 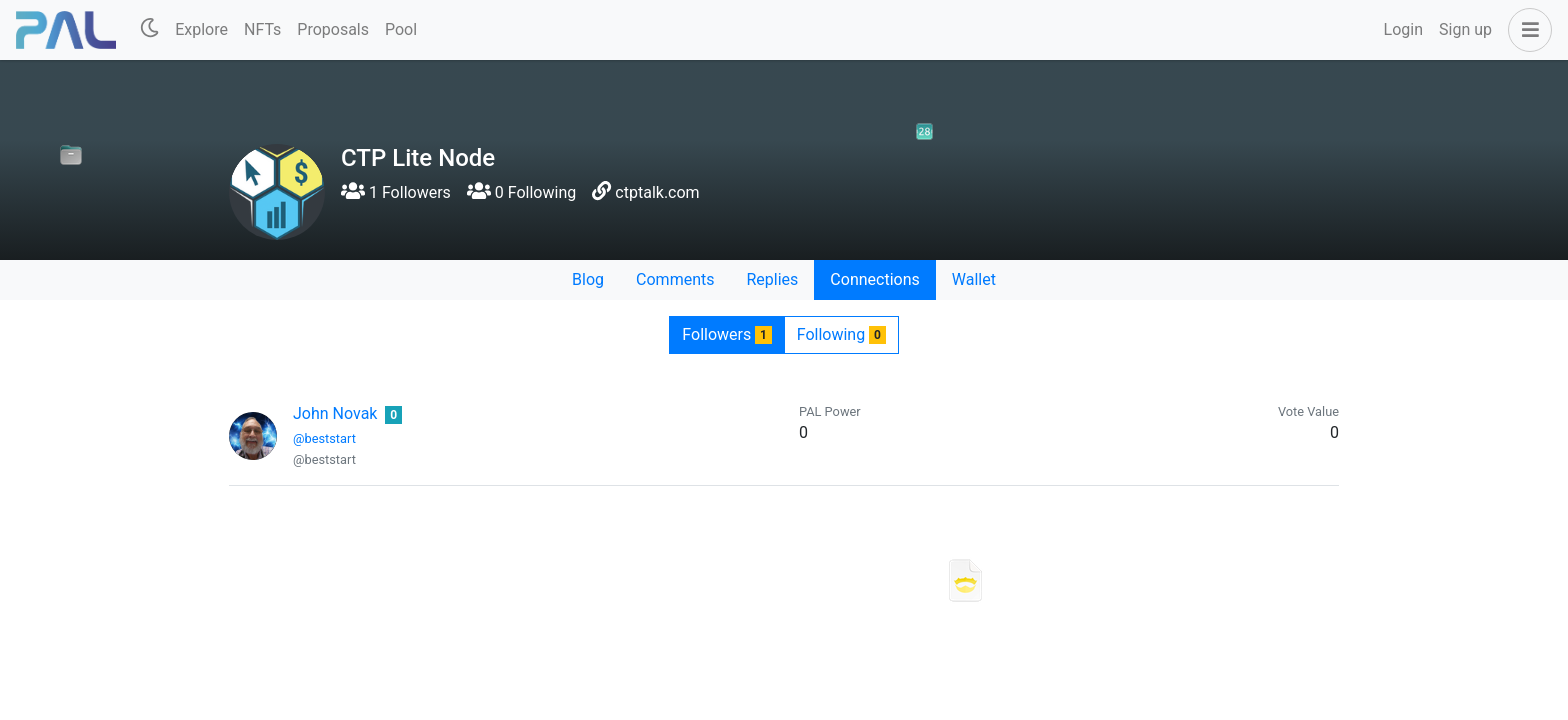 I want to click on open the calendar app, so click(x=924, y=131).